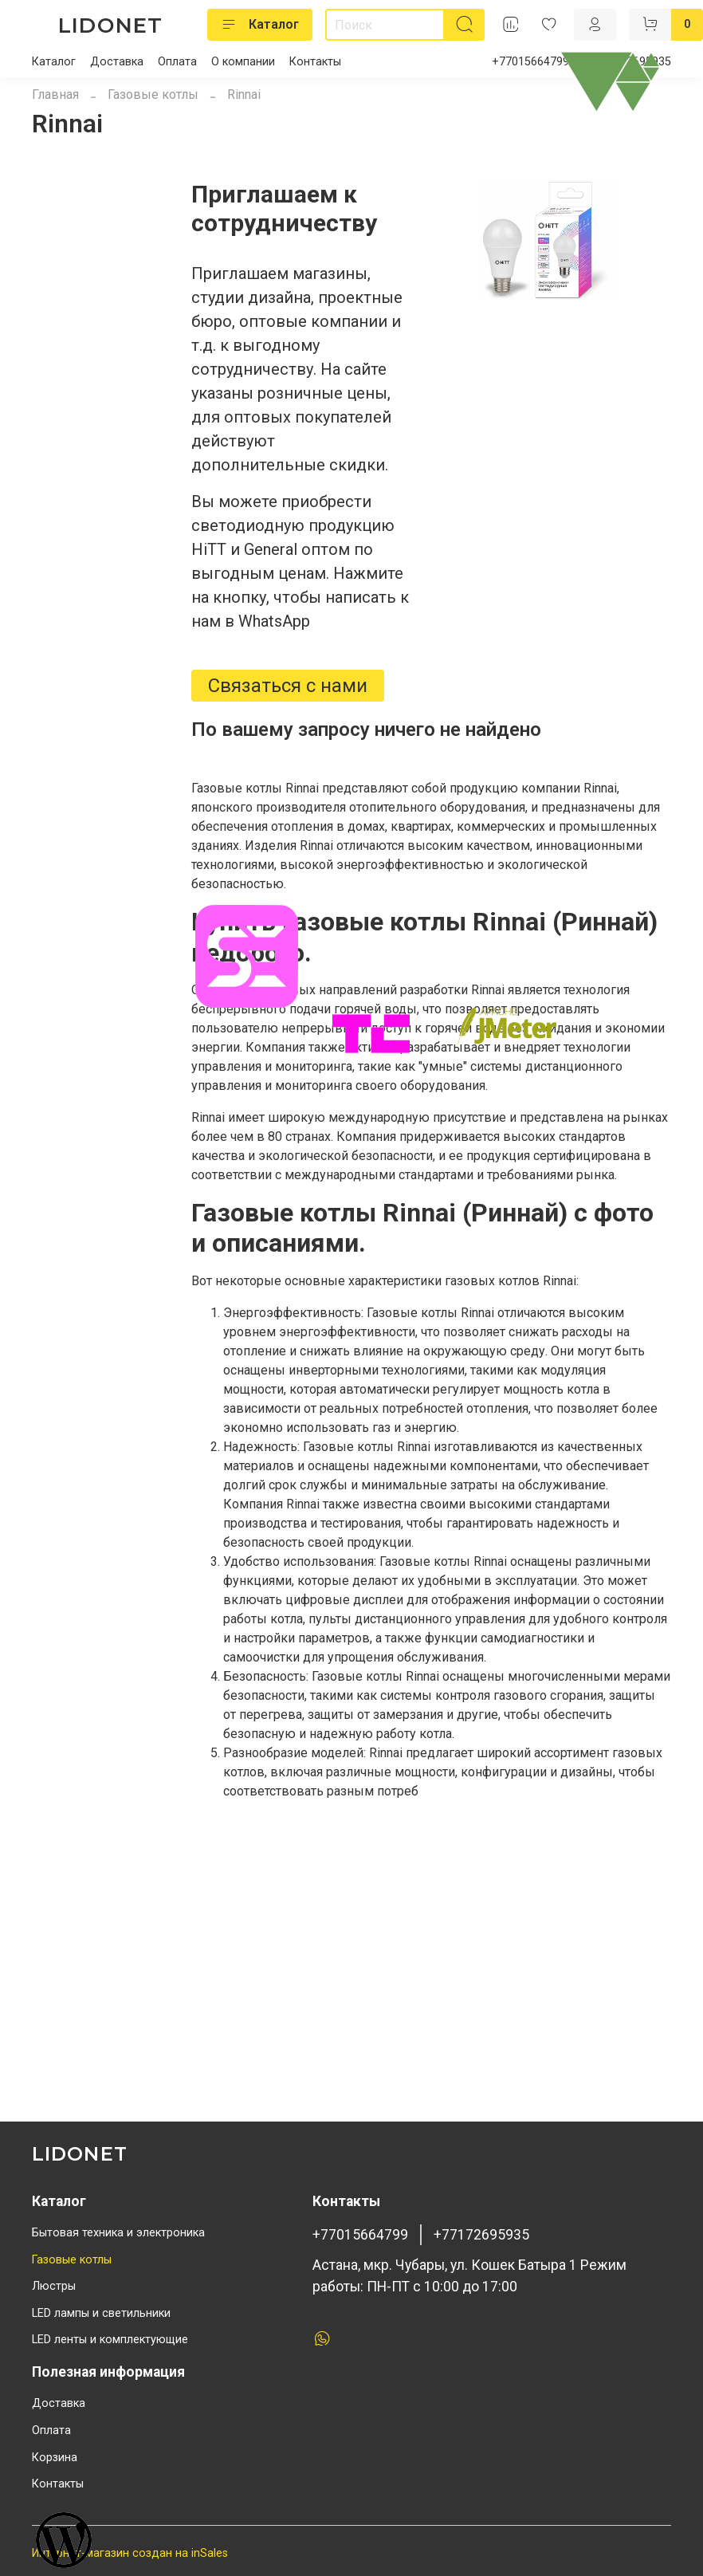 This screenshot has width=703, height=2576. I want to click on open wordpress dashboard, so click(64, 2540).